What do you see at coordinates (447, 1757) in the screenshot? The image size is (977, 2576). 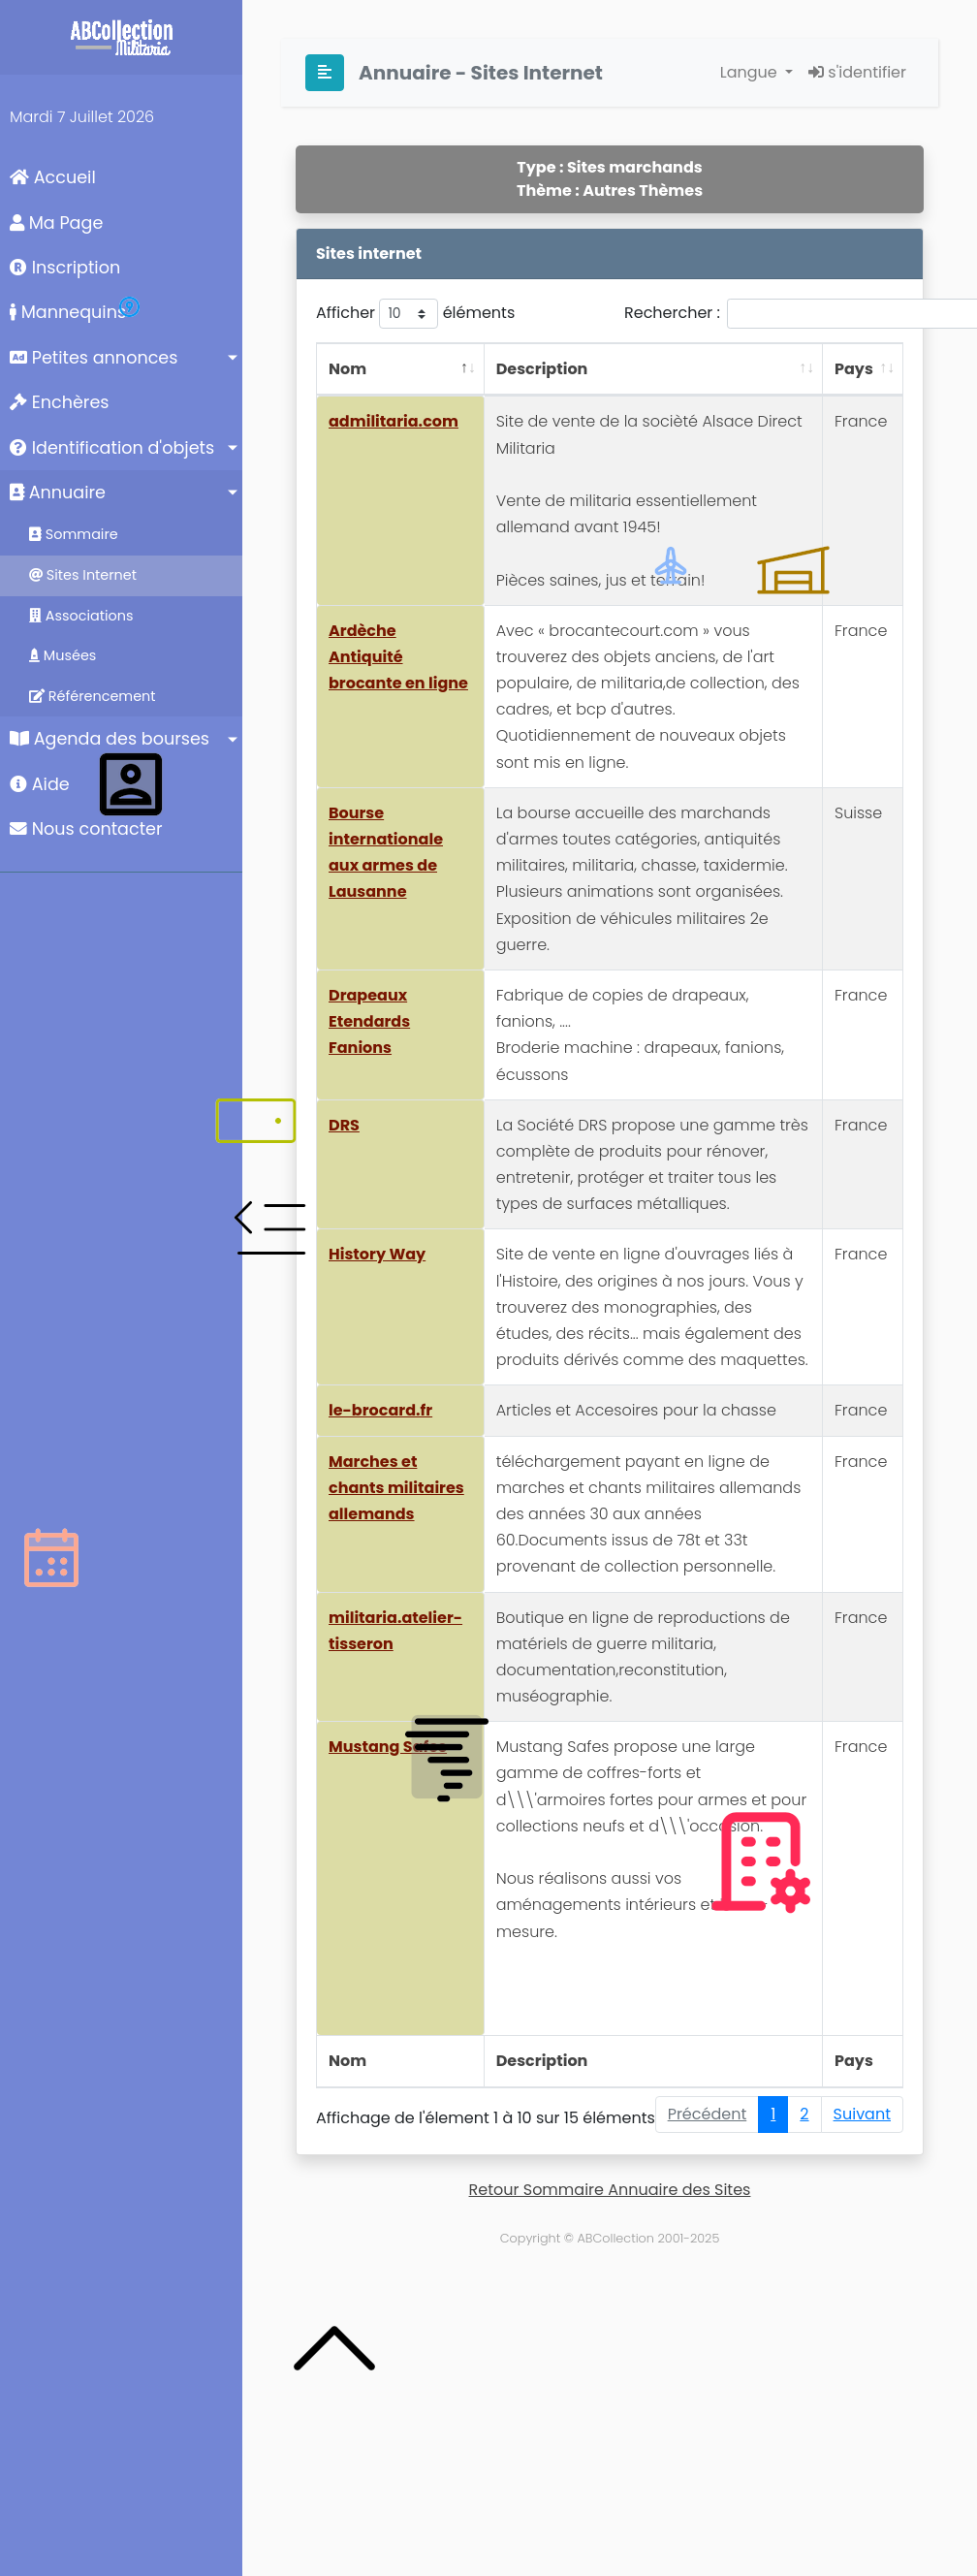 I see `indicates severe weather alert or tornado warning` at bounding box center [447, 1757].